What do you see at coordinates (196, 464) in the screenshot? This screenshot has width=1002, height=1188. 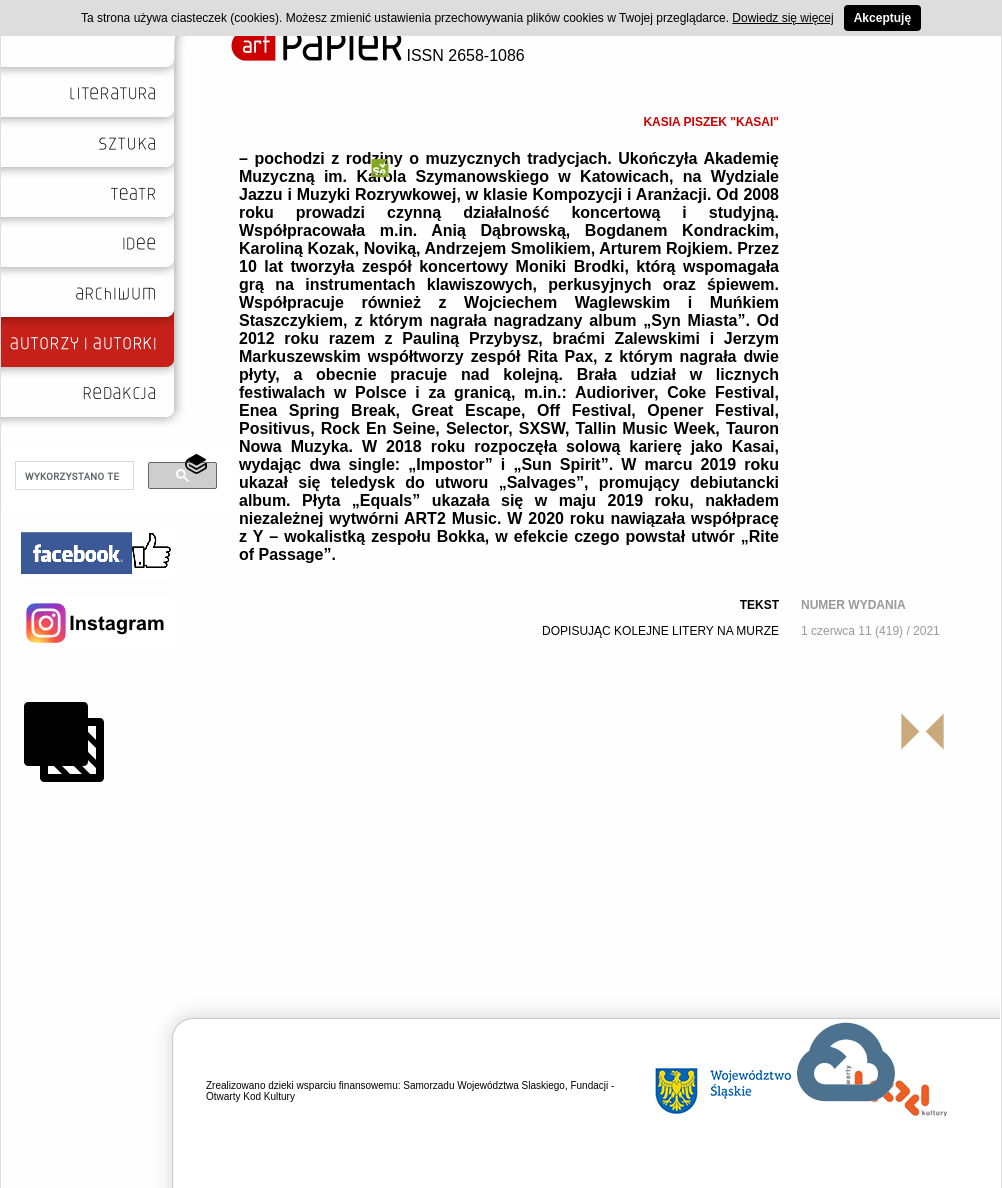 I see `open GitBook documentation` at bounding box center [196, 464].